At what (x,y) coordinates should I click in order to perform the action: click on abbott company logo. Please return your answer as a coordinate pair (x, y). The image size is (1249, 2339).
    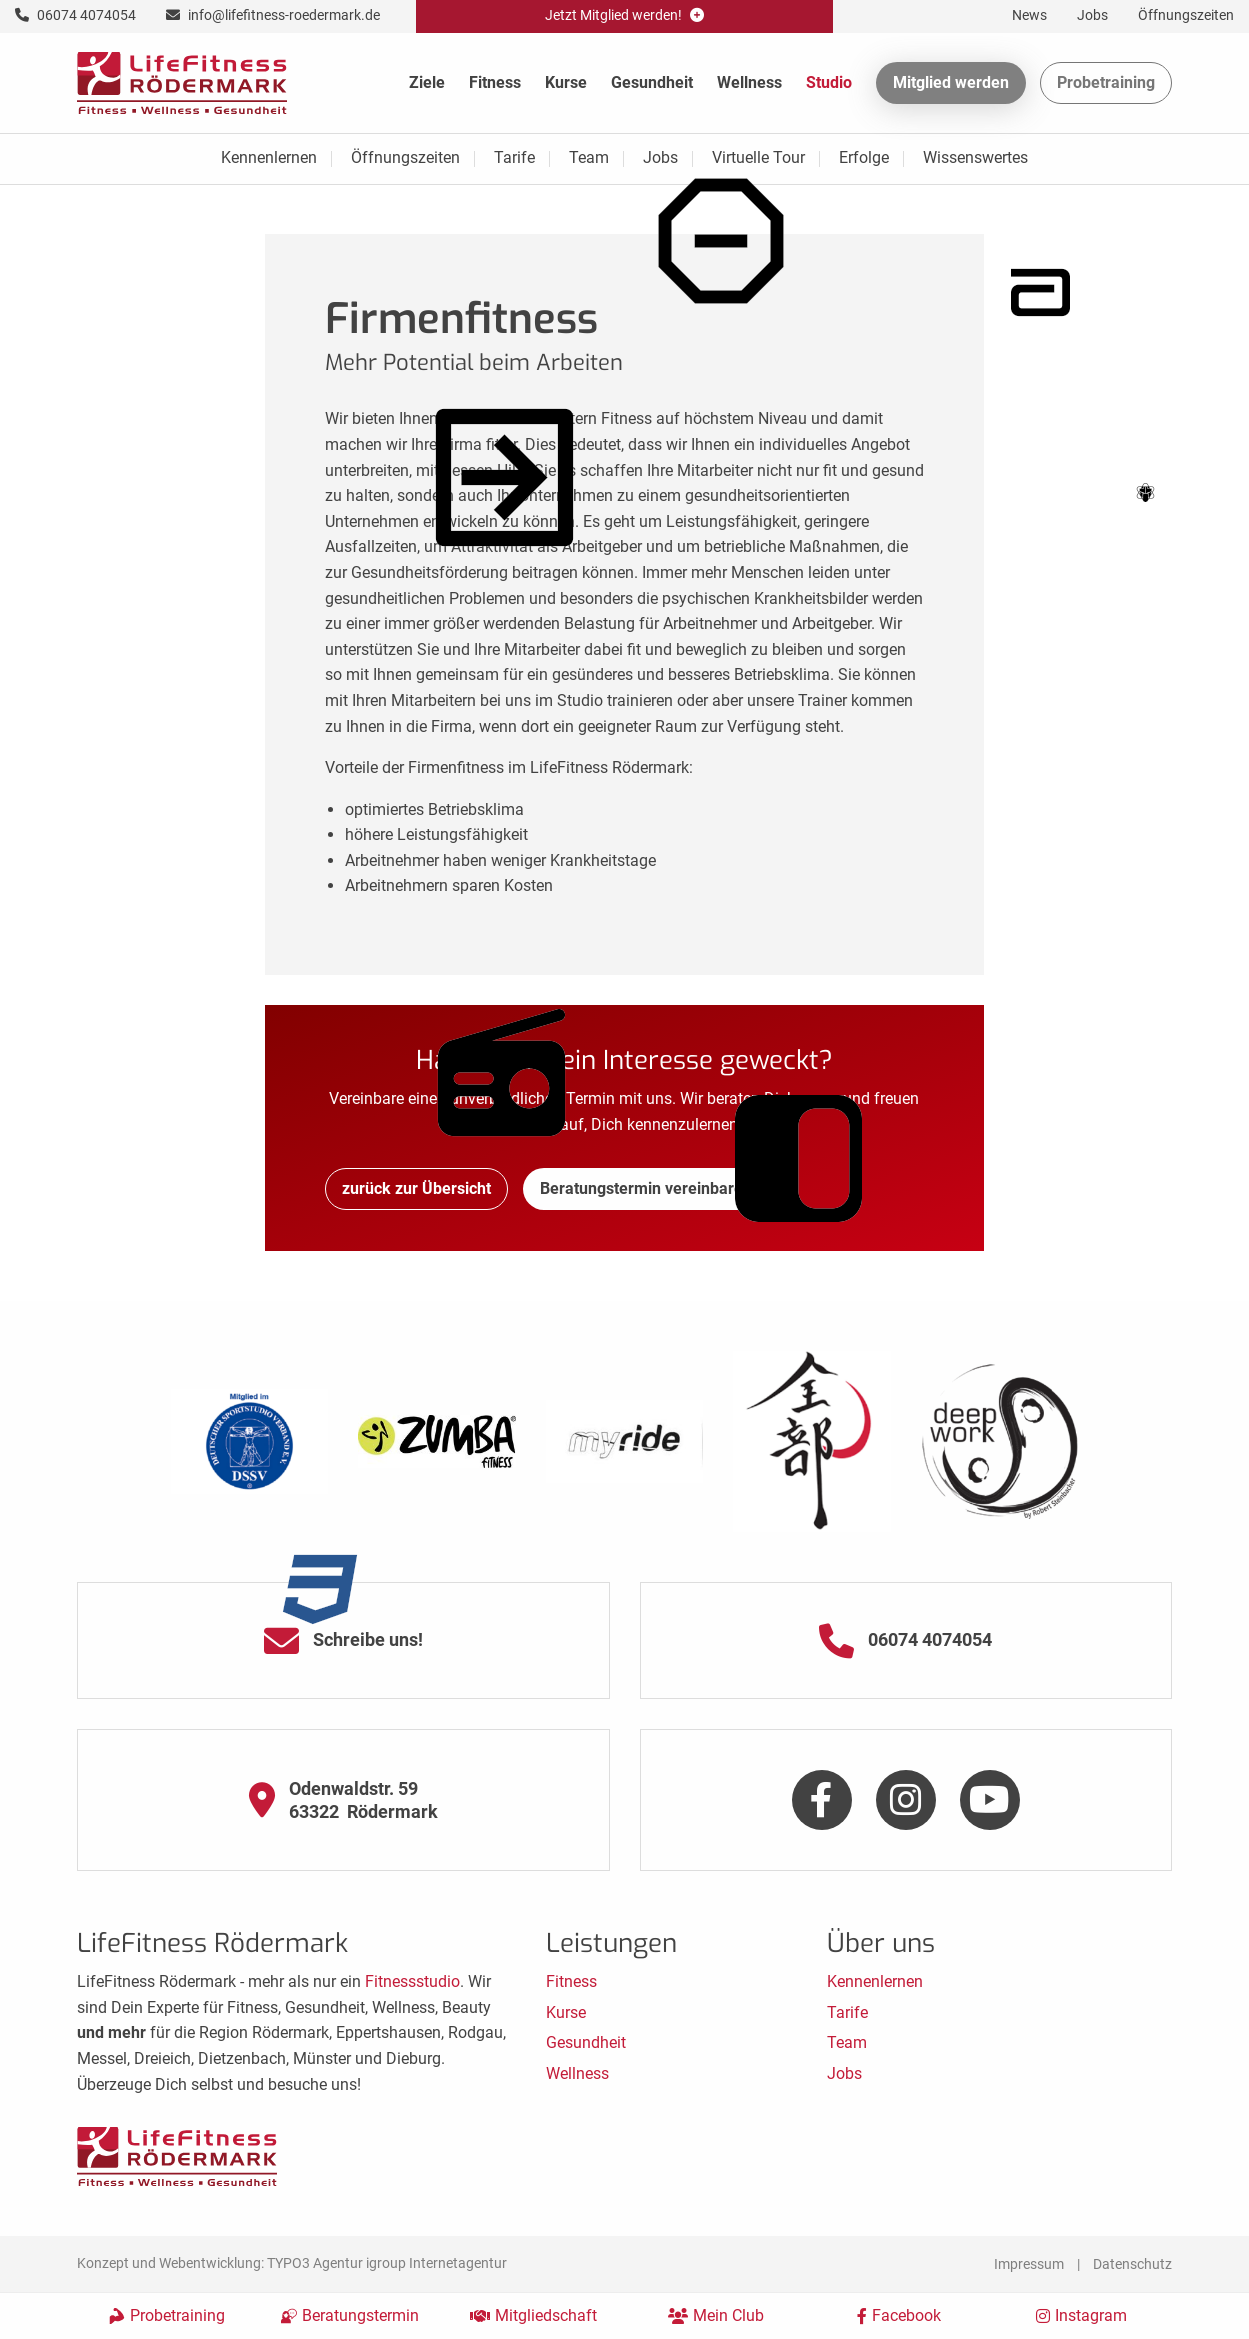
    Looking at the image, I should click on (1040, 292).